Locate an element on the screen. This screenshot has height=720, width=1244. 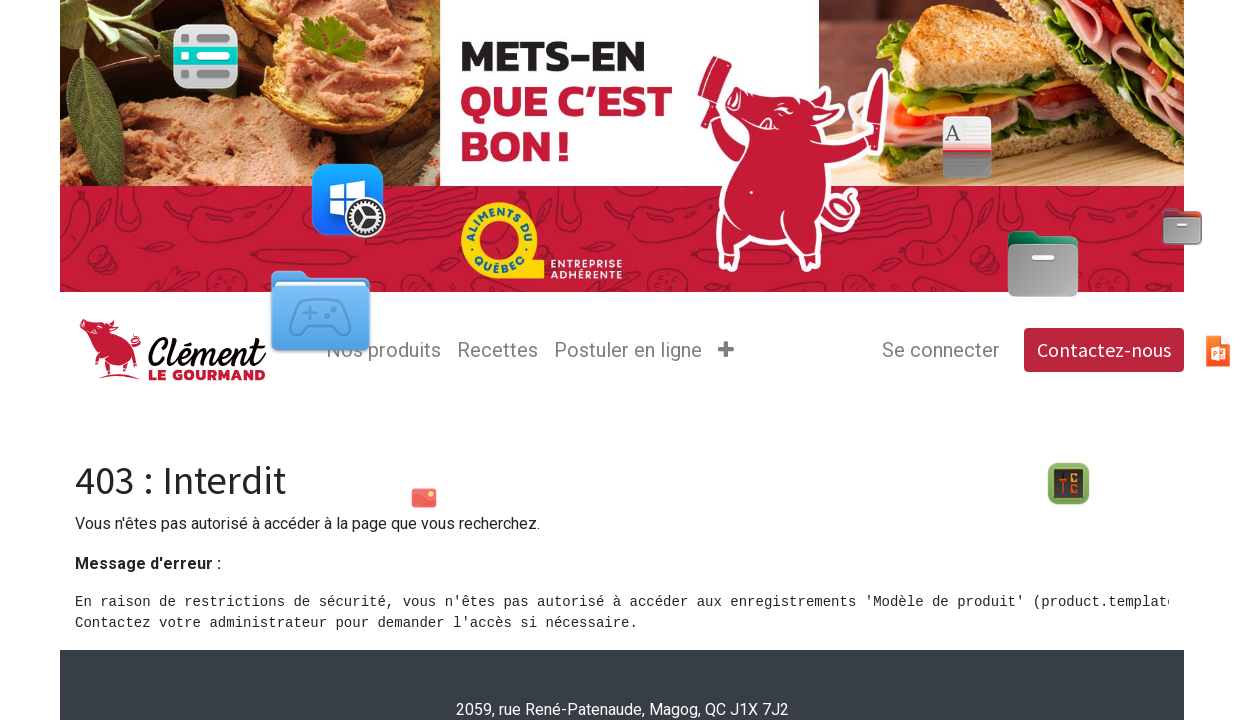
open corectrl system utility is located at coordinates (1068, 483).